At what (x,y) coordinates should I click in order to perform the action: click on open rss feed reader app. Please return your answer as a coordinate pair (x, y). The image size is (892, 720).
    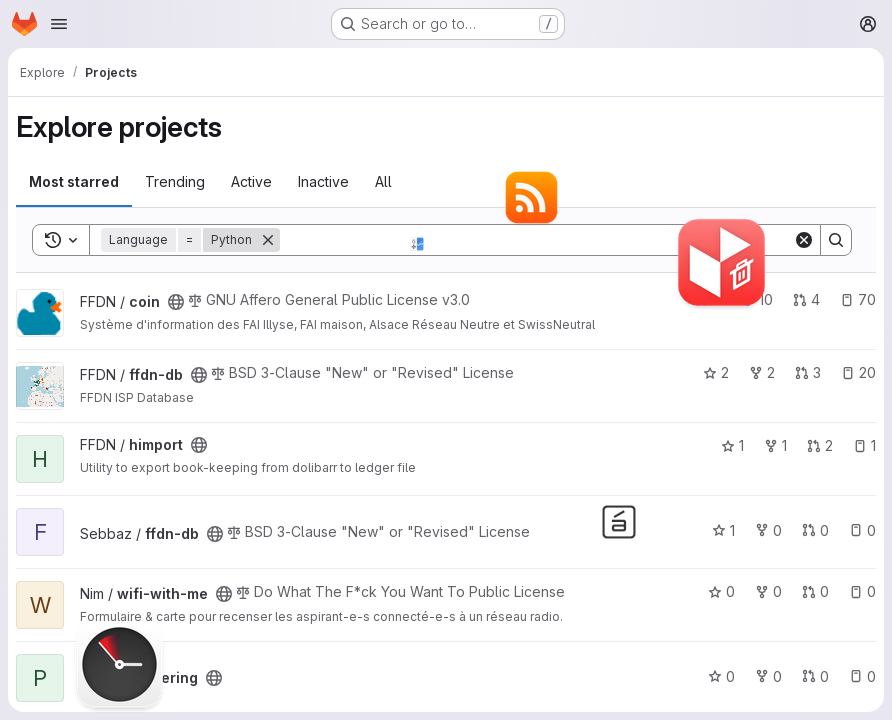
    Looking at the image, I should click on (531, 197).